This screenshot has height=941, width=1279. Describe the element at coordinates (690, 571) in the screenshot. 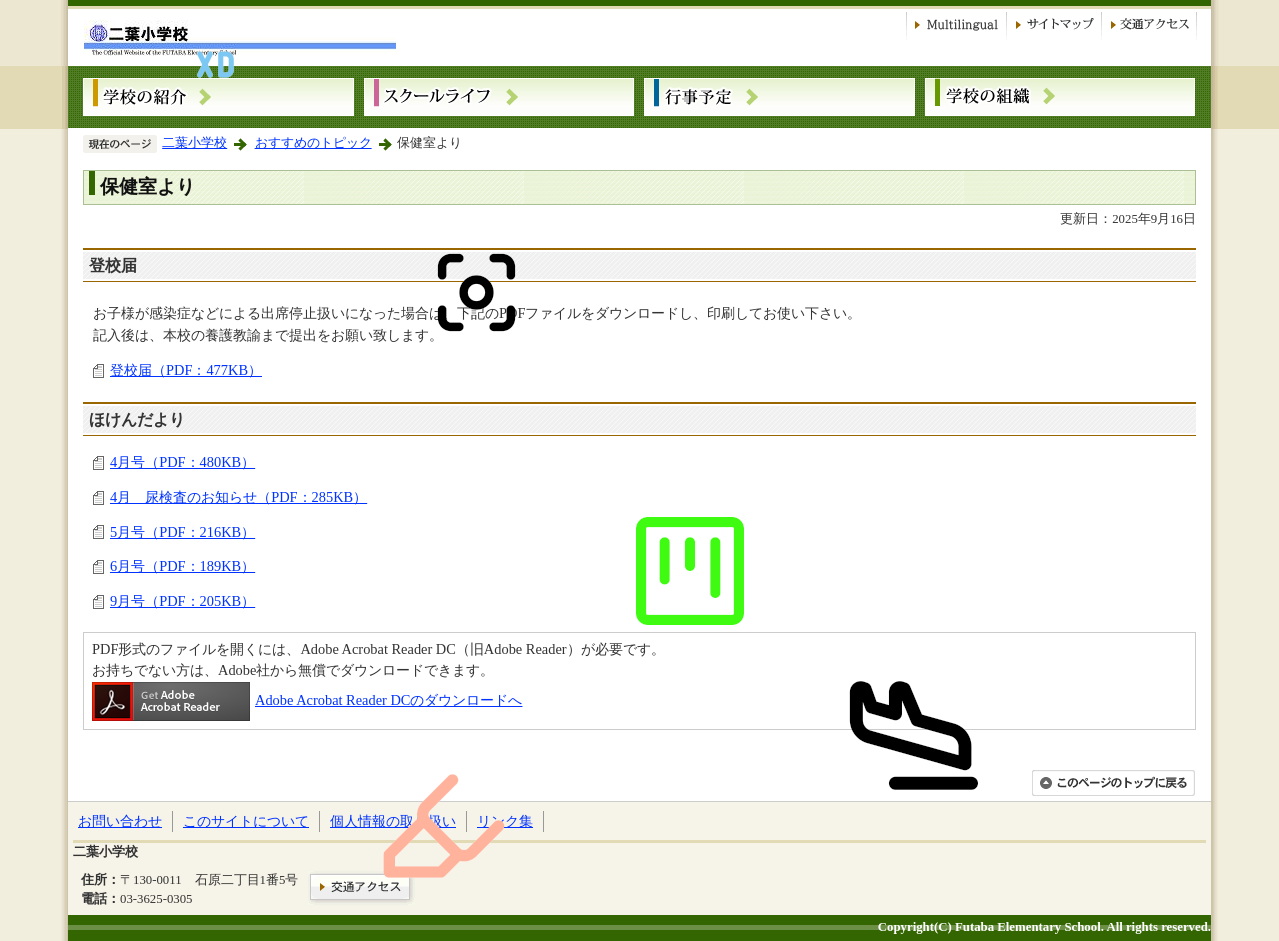

I see `open project board or kanban view` at that location.